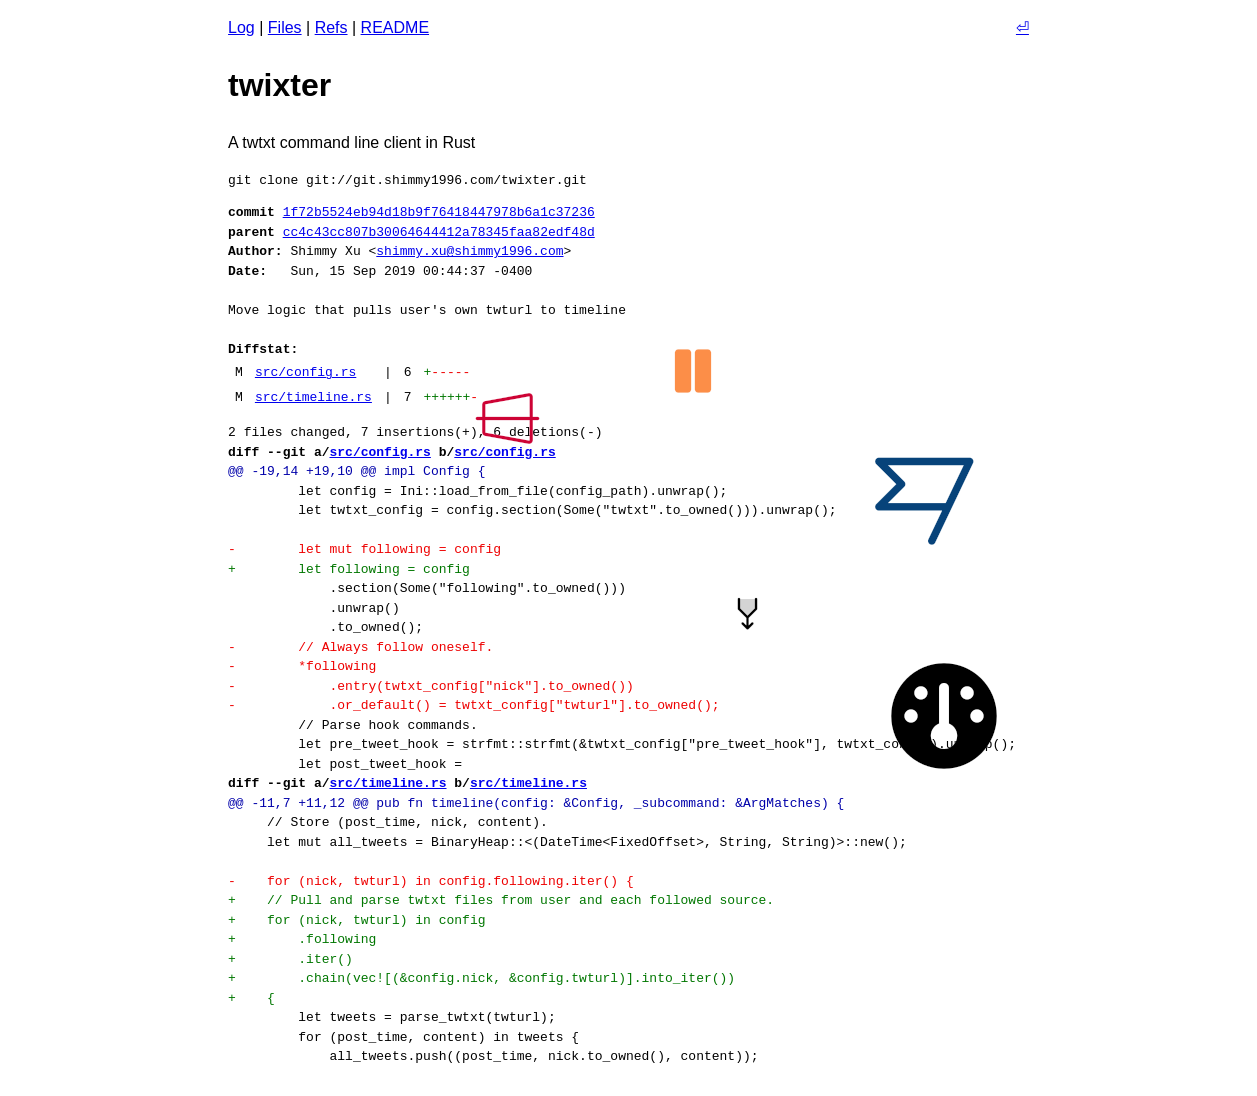  What do you see at coordinates (507, 418) in the screenshot?
I see `adjust perspective or viewing angle` at bounding box center [507, 418].